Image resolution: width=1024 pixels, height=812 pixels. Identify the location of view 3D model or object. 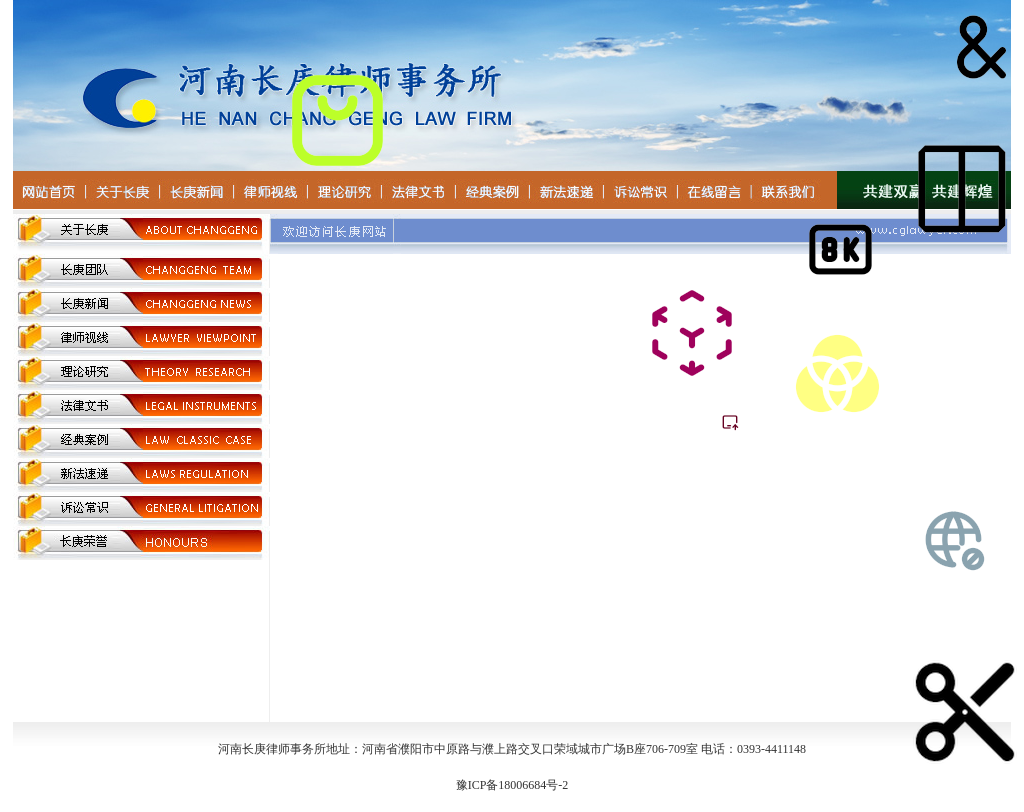
(692, 333).